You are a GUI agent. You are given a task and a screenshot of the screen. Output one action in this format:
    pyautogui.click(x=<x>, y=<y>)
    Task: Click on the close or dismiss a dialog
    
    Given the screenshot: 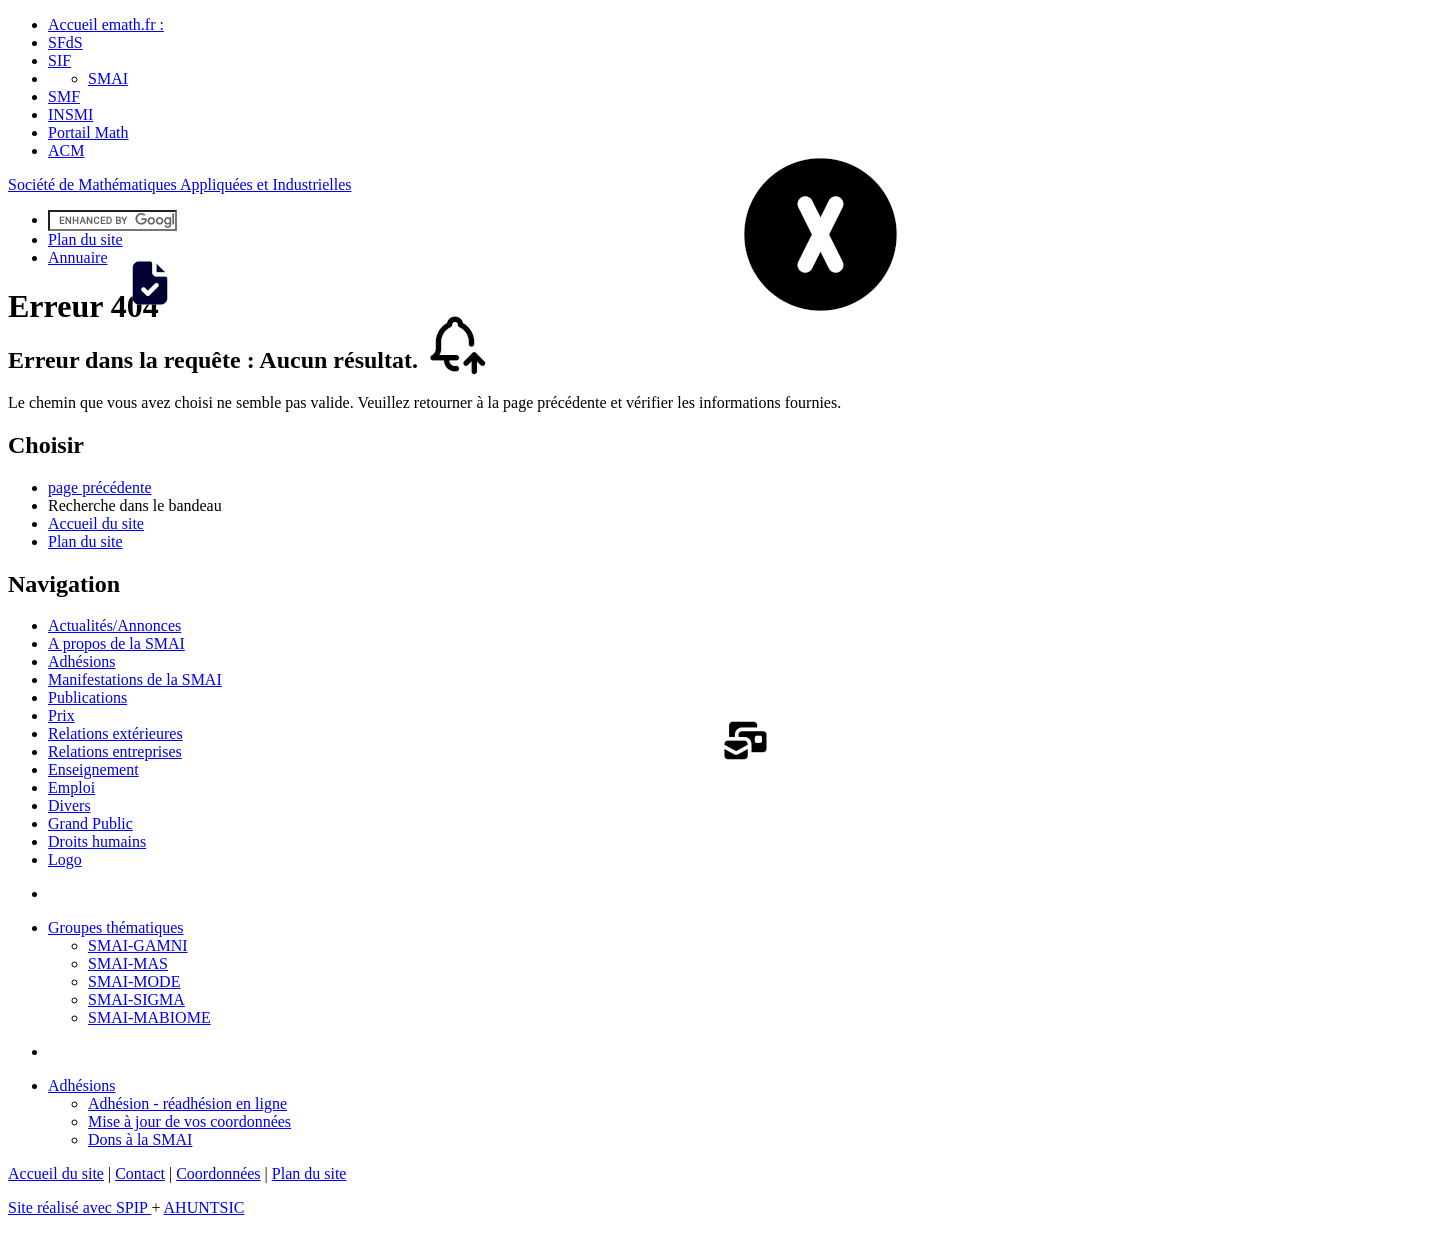 What is the action you would take?
    pyautogui.click(x=820, y=234)
    